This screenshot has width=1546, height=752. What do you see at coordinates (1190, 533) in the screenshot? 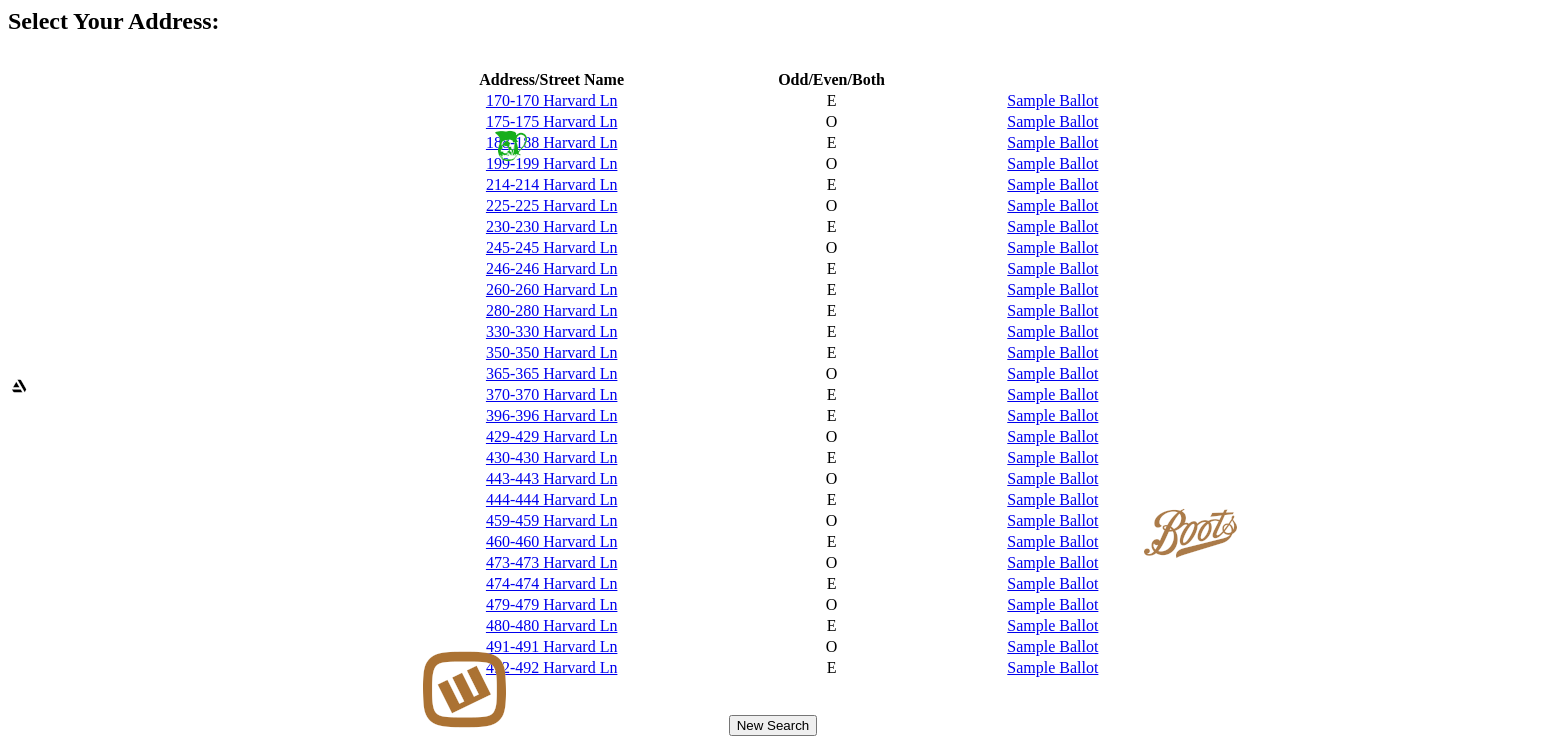
I see `open the Boots pharmacy app` at bounding box center [1190, 533].